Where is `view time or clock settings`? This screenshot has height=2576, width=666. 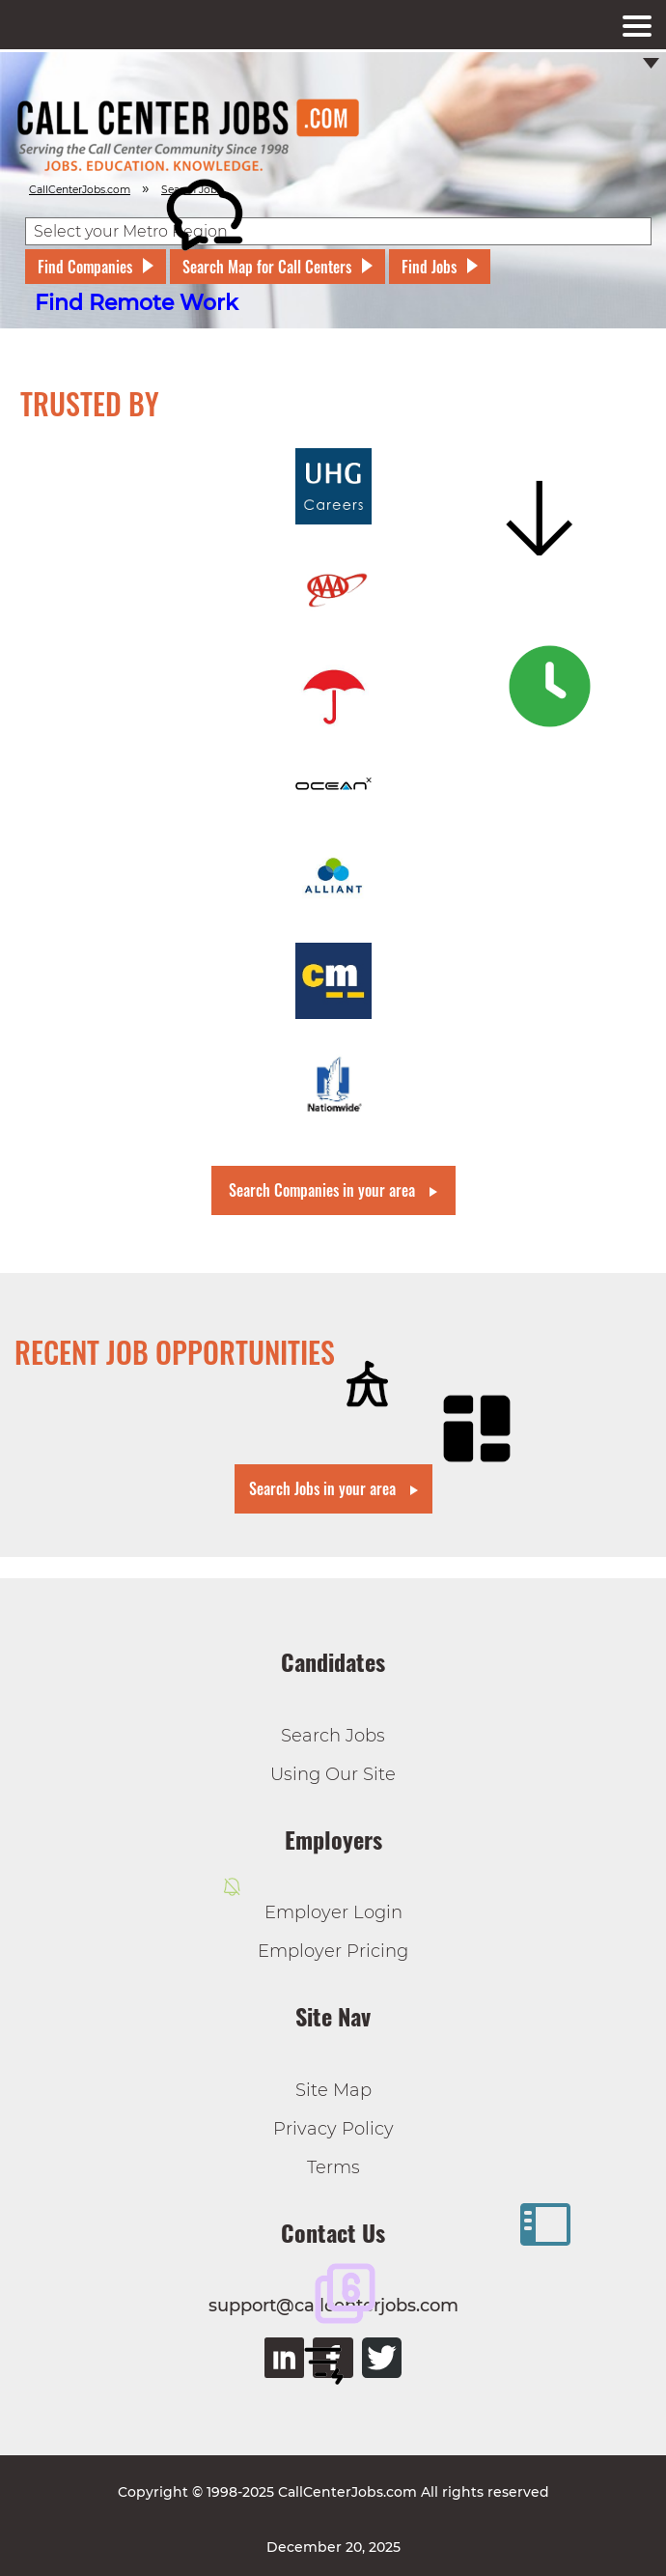 view time or clock settings is located at coordinates (549, 686).